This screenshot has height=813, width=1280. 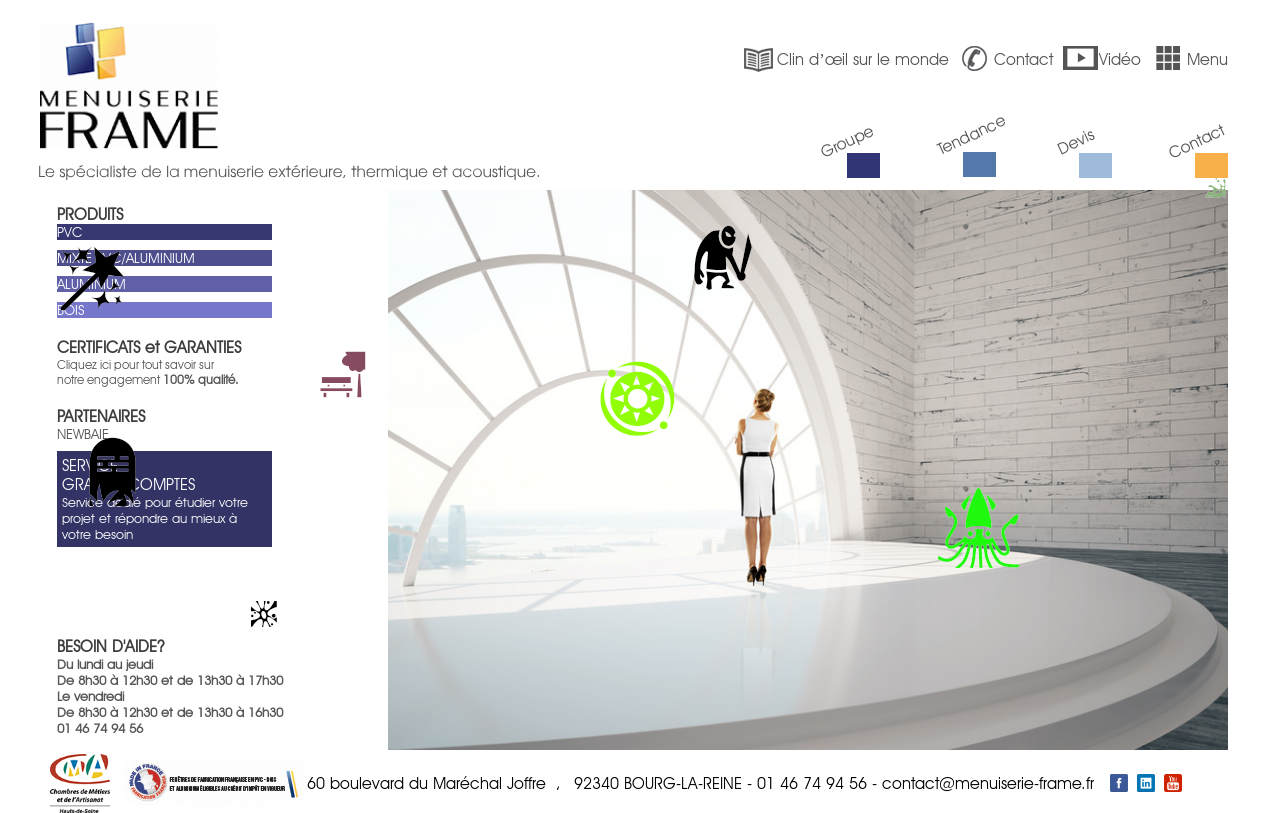 I want to click on enemy minion character in a game interface, so click(x=723, y=258).